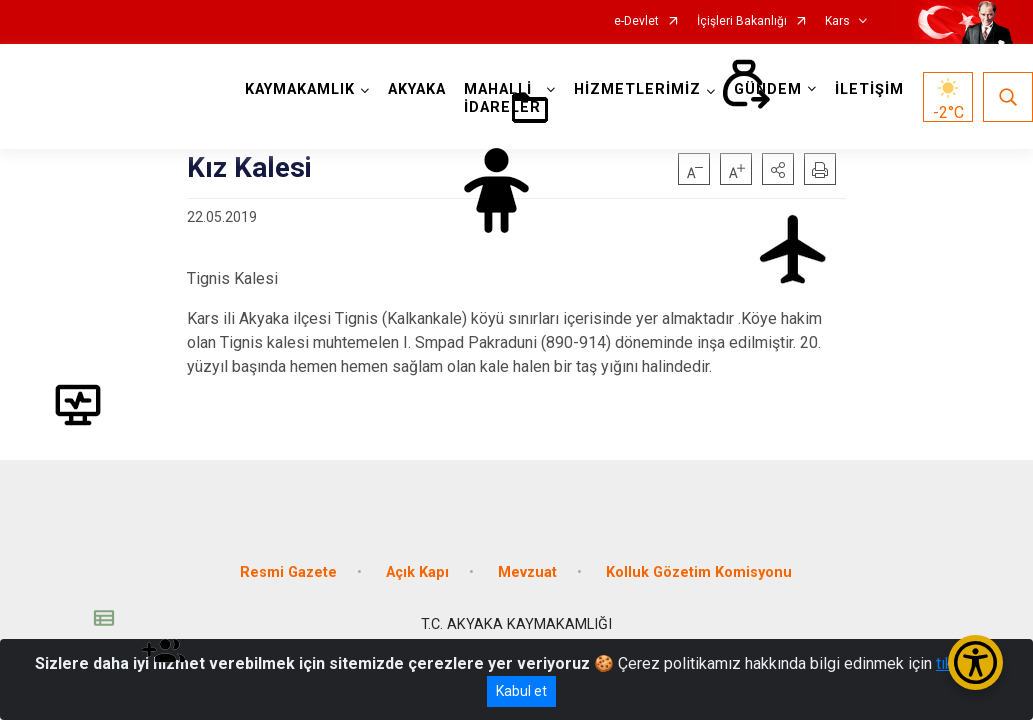 This screenshot has height=720, width=1033. What do you see at coordinates (78, 405) in the screenshot?
I see `view heart rate or vital sign data` at bounding box center [78, 405].